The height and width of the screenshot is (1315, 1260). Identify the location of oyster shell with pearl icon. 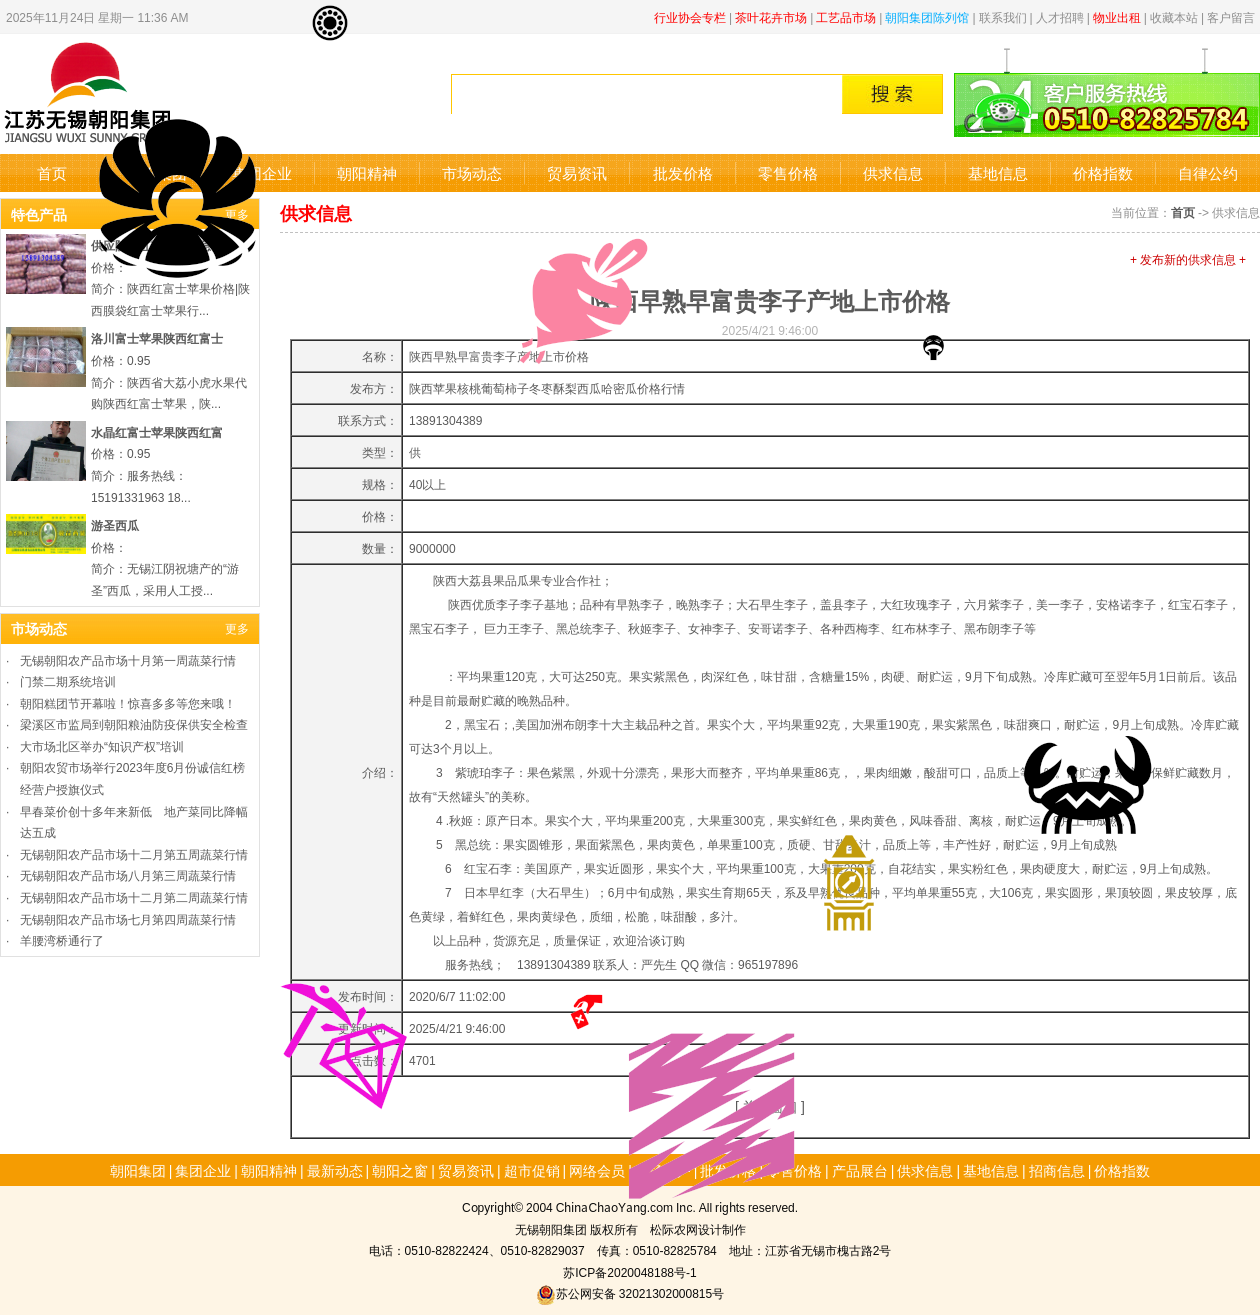
(177, 198).